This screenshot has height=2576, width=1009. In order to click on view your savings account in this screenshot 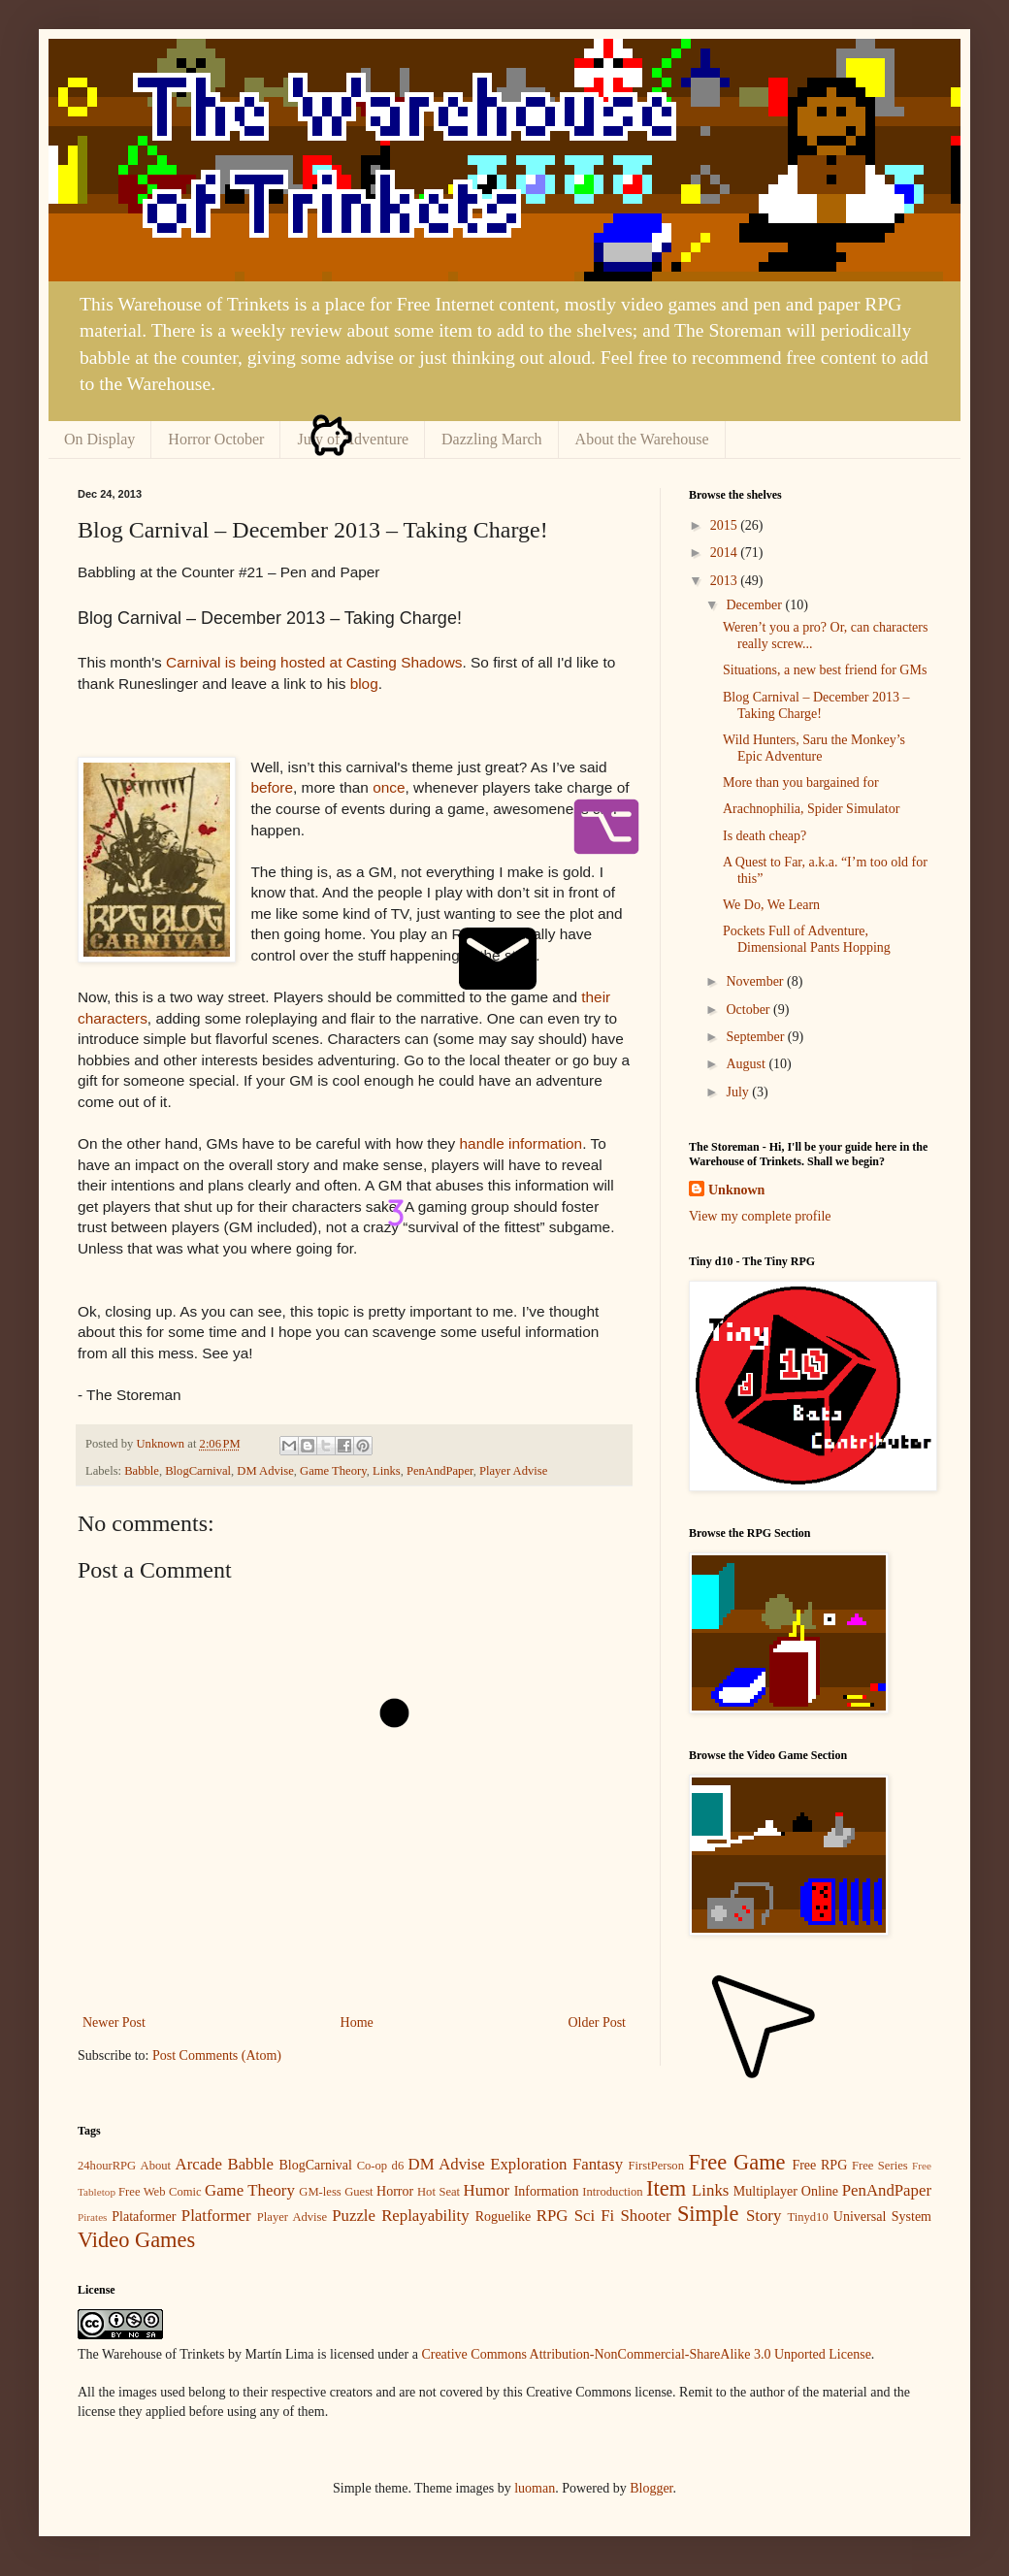, I will do `click(331, 435)`.